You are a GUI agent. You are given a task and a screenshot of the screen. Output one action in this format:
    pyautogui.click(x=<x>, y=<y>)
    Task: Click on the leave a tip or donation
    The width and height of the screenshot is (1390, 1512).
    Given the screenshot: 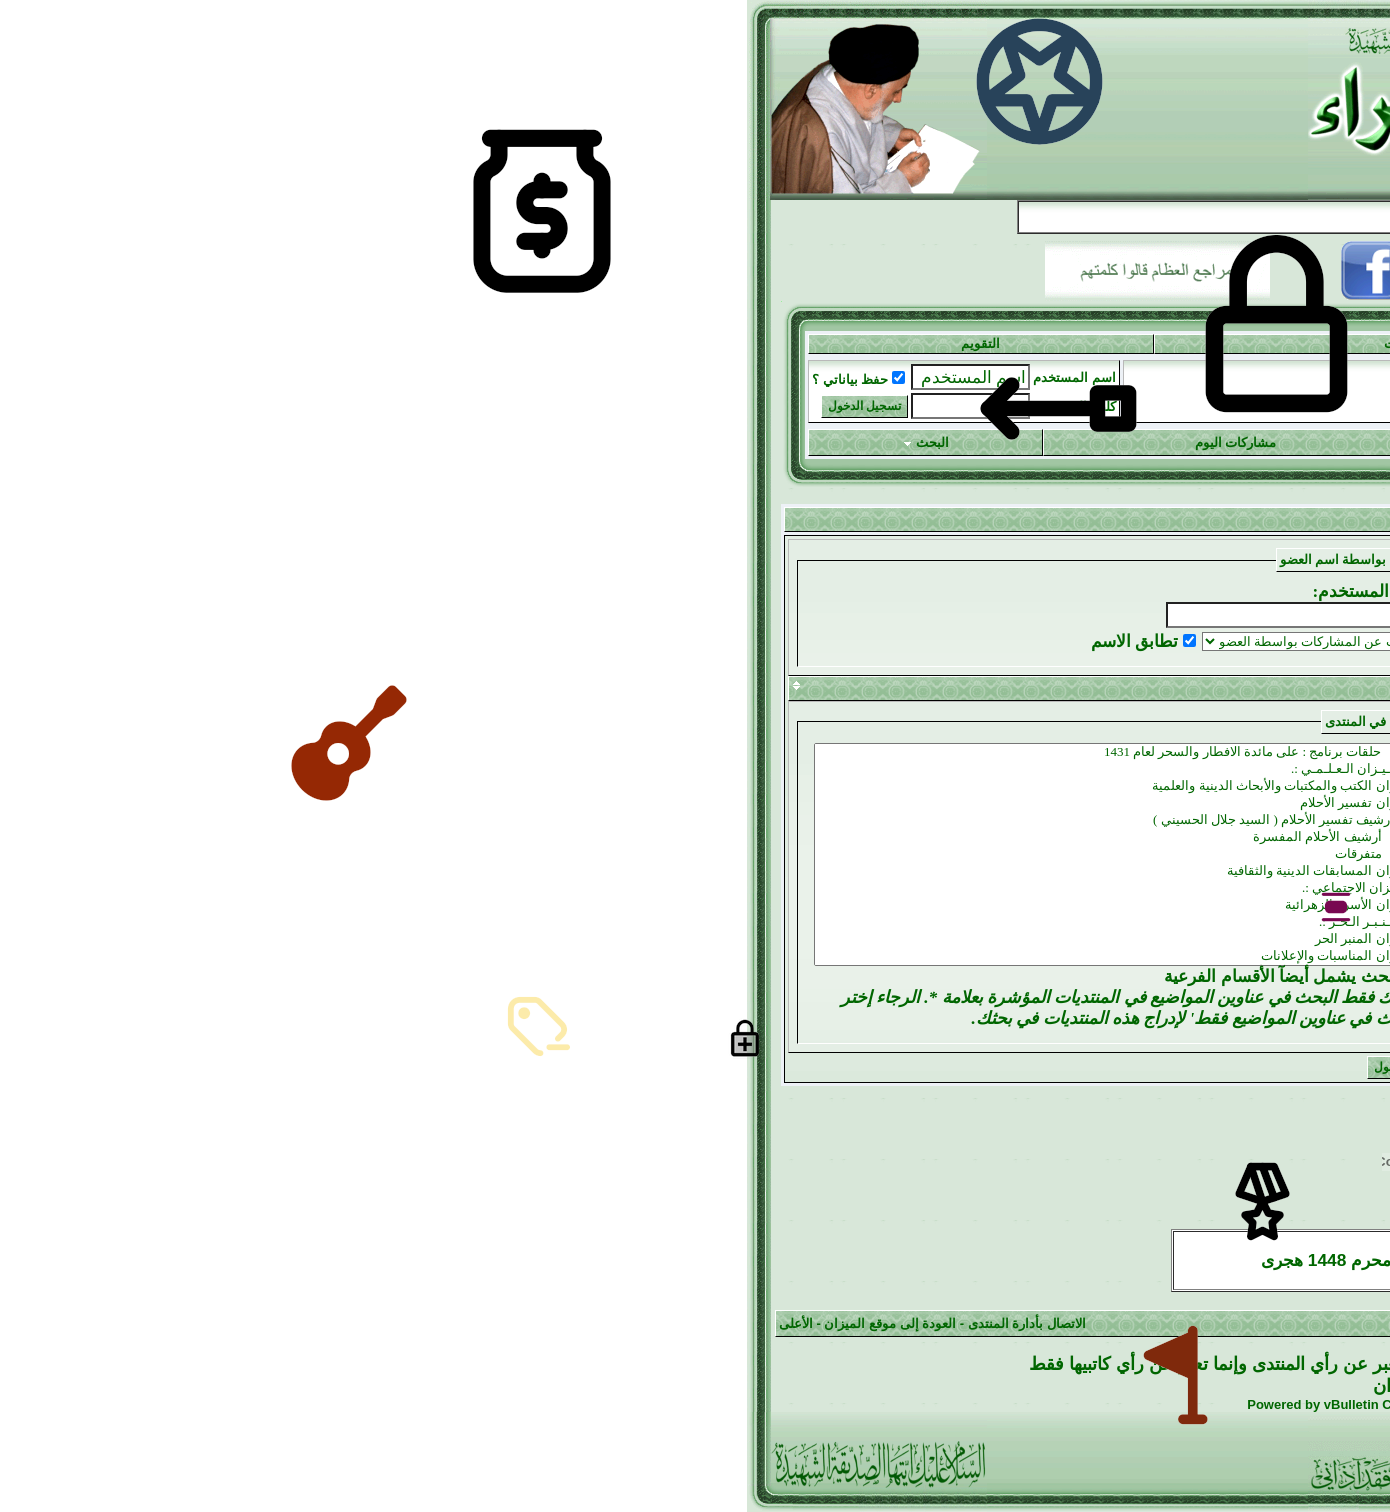 What is the action you would take?
    pyautogui.click(x=542, y=207)
    